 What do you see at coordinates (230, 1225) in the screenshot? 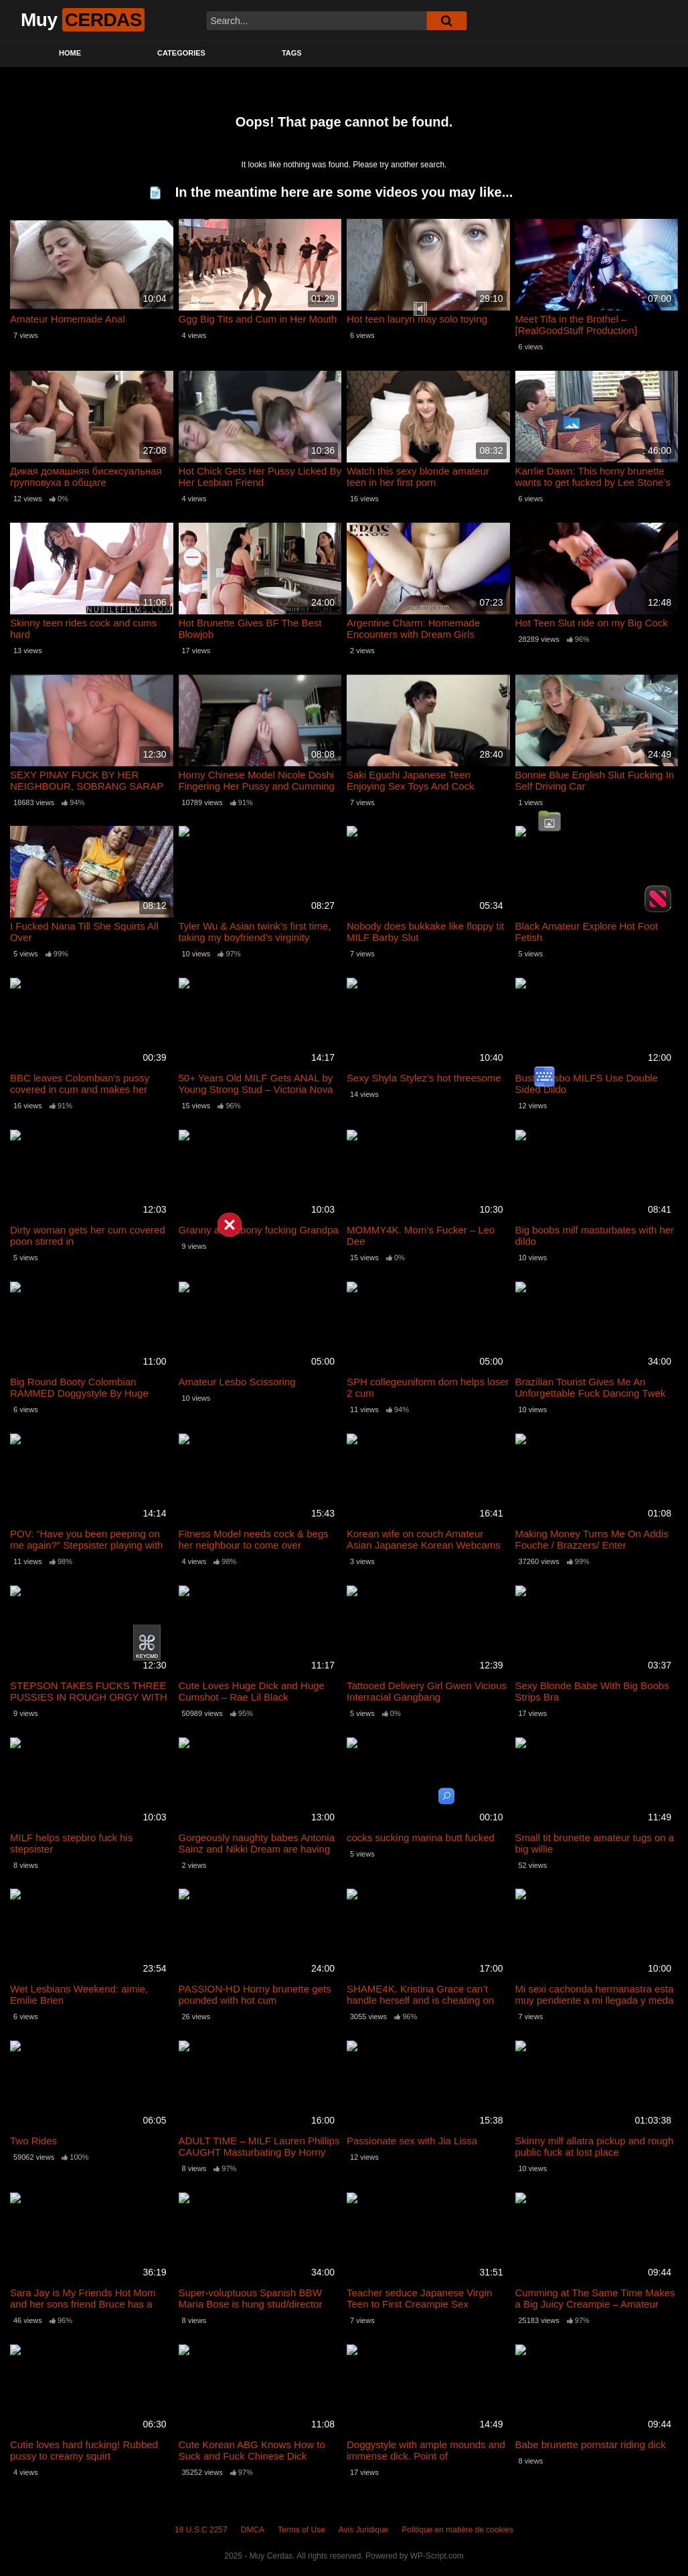
I see `cancel or close a dialog` at bounding box center [230, 1225].